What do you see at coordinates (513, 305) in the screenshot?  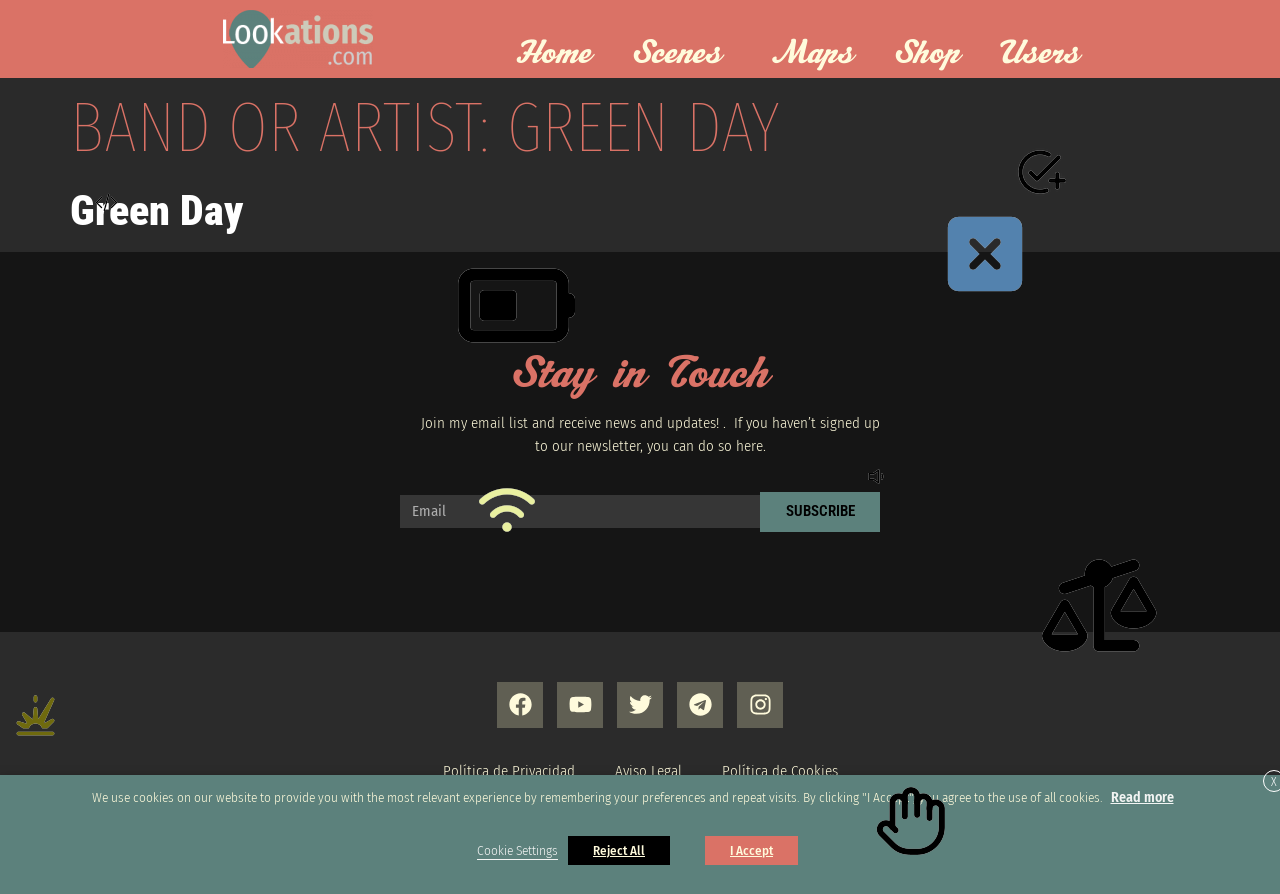 I see `indicates battery at approximately 50% charge` at bounding box center [513, 305].